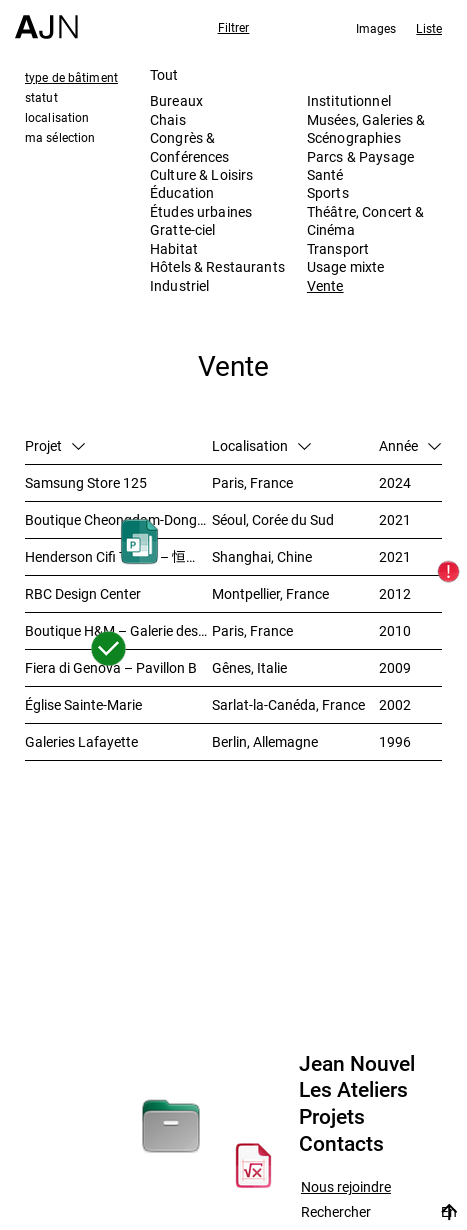 The height and width of the screenshot is (1230, 467). I want to click on microsoft publisher document file, so click(139, 541).